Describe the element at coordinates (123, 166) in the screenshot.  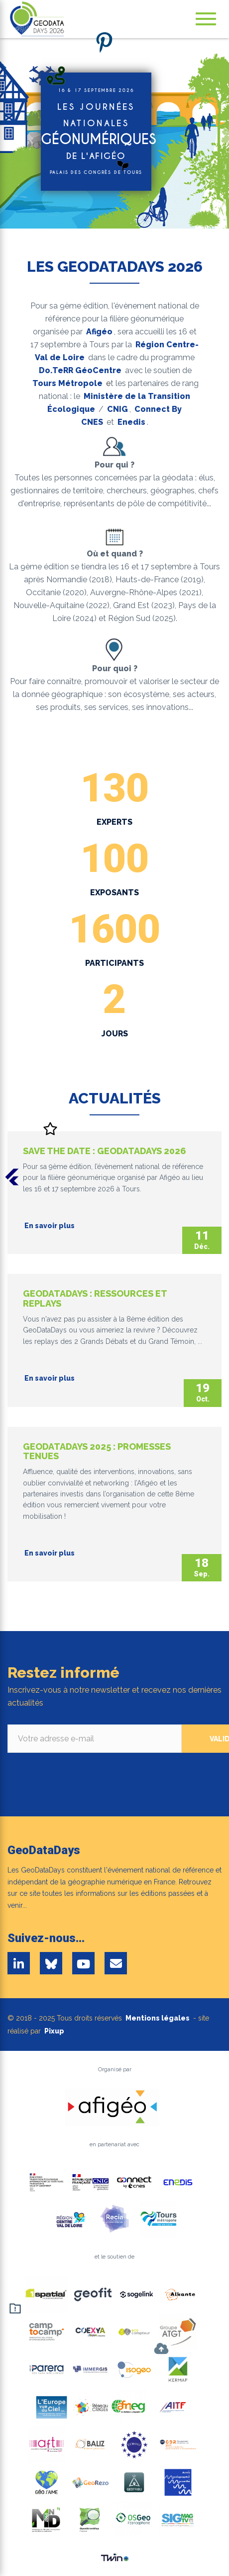
I see `indicates eco-friendly or sustainable option` at that location.